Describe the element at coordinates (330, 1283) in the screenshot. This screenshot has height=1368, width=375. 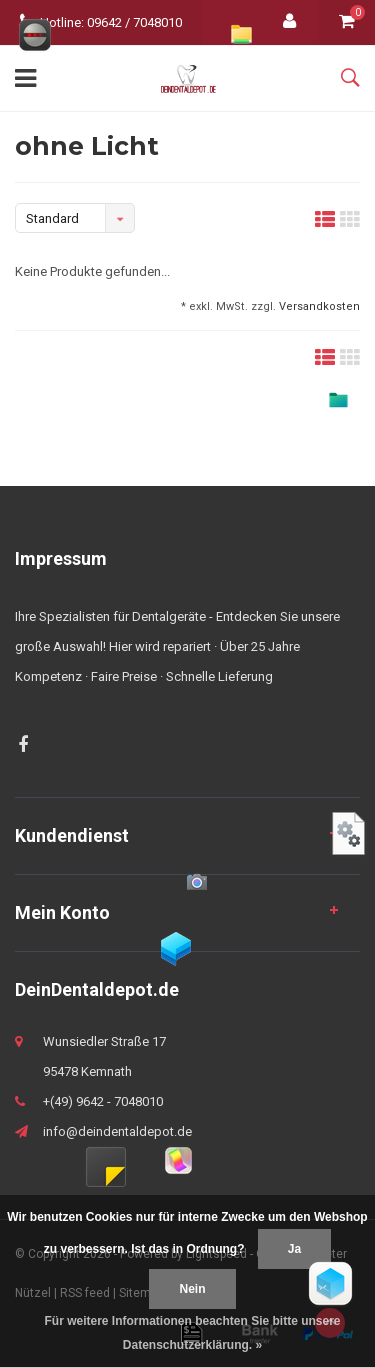
I see `launch virtualbox virtual machine manager` at that location.